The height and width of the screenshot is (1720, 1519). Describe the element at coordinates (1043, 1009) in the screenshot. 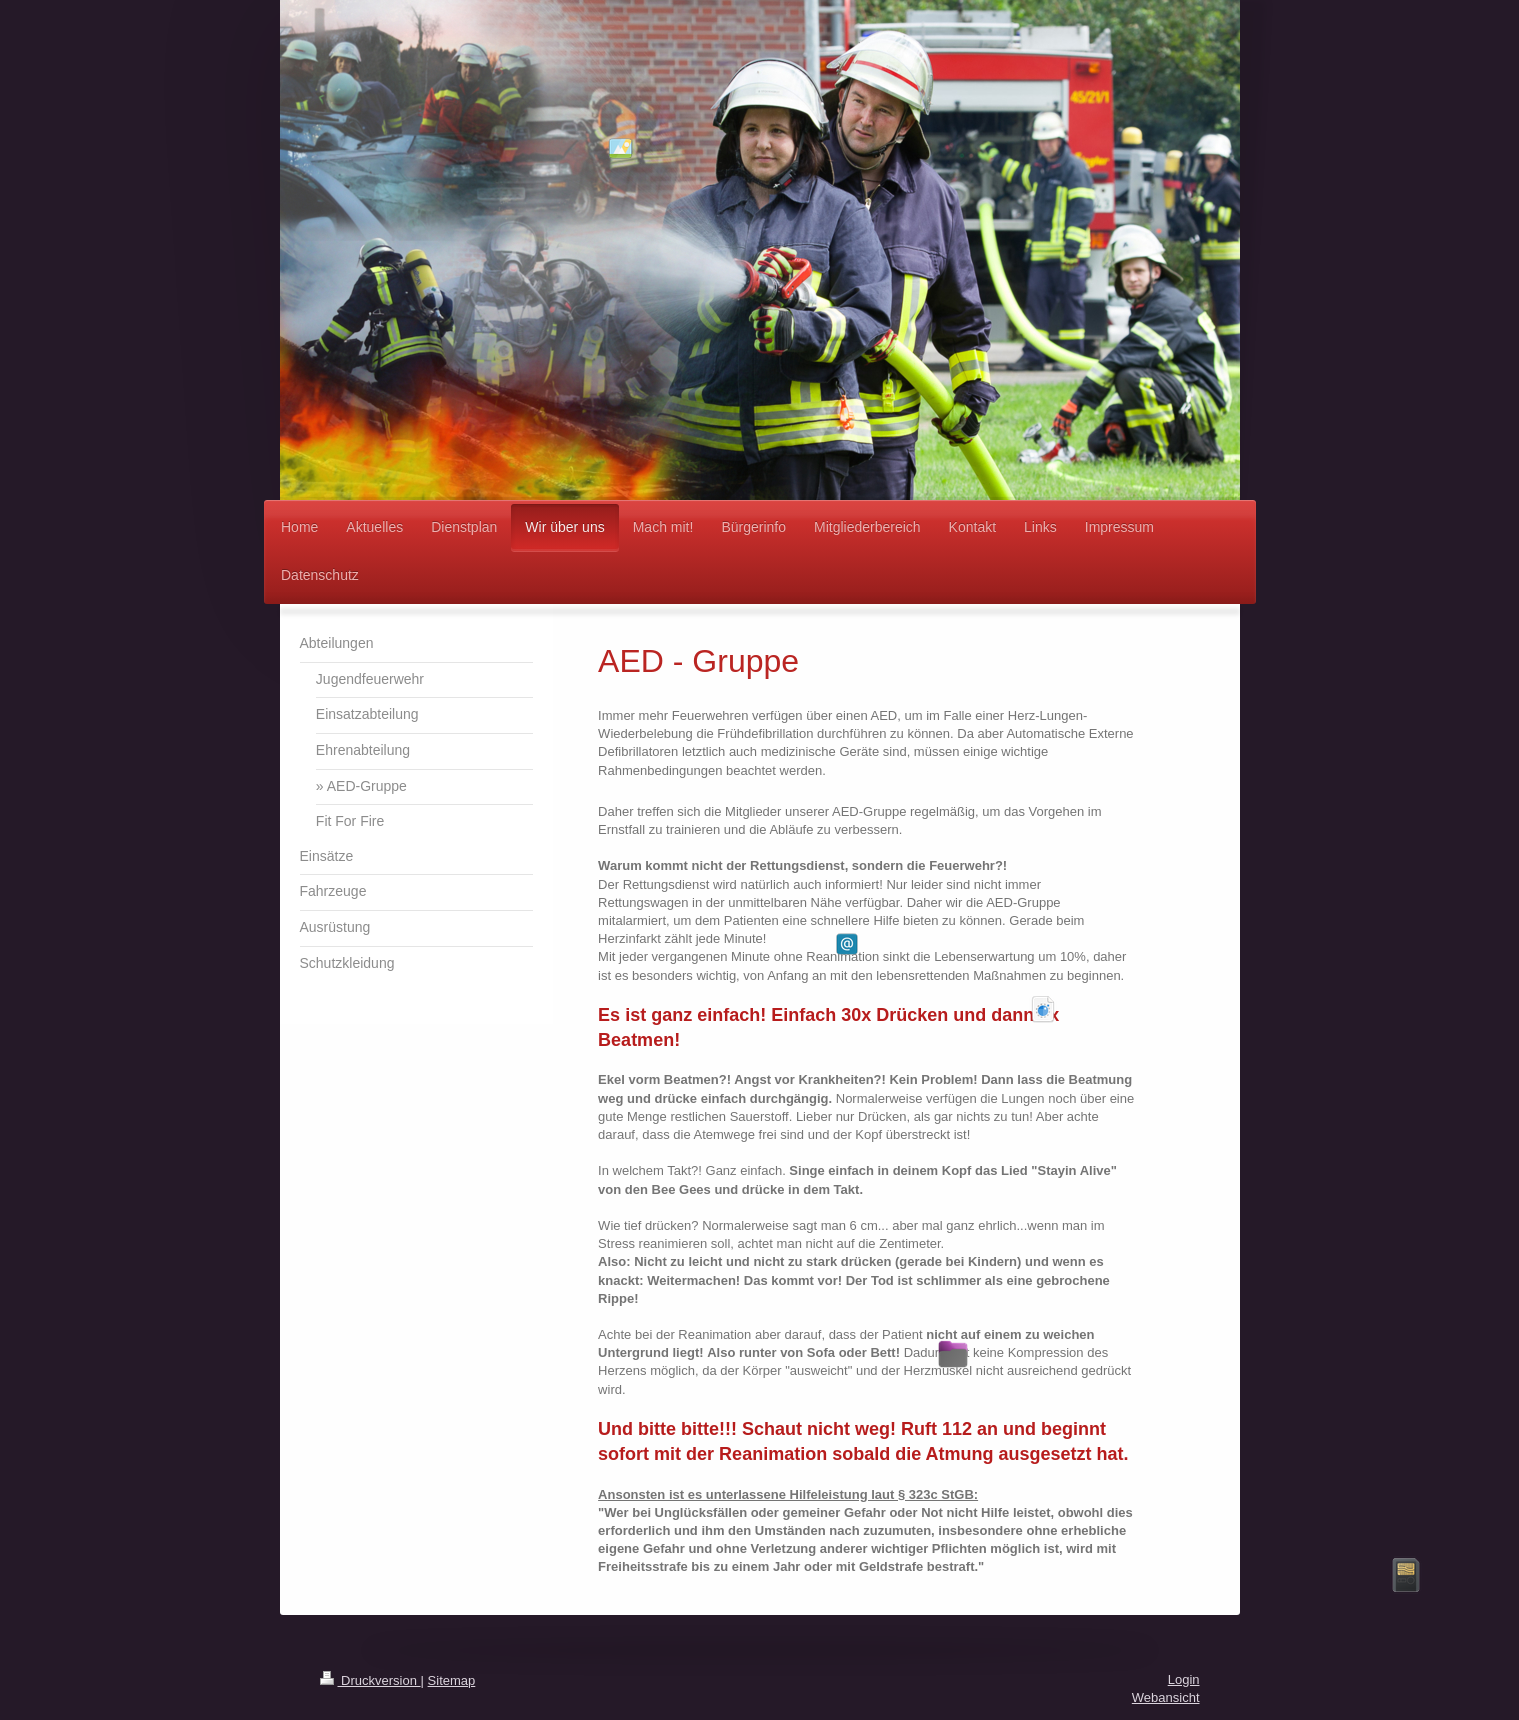

I see `lua script file indicator` at that location.